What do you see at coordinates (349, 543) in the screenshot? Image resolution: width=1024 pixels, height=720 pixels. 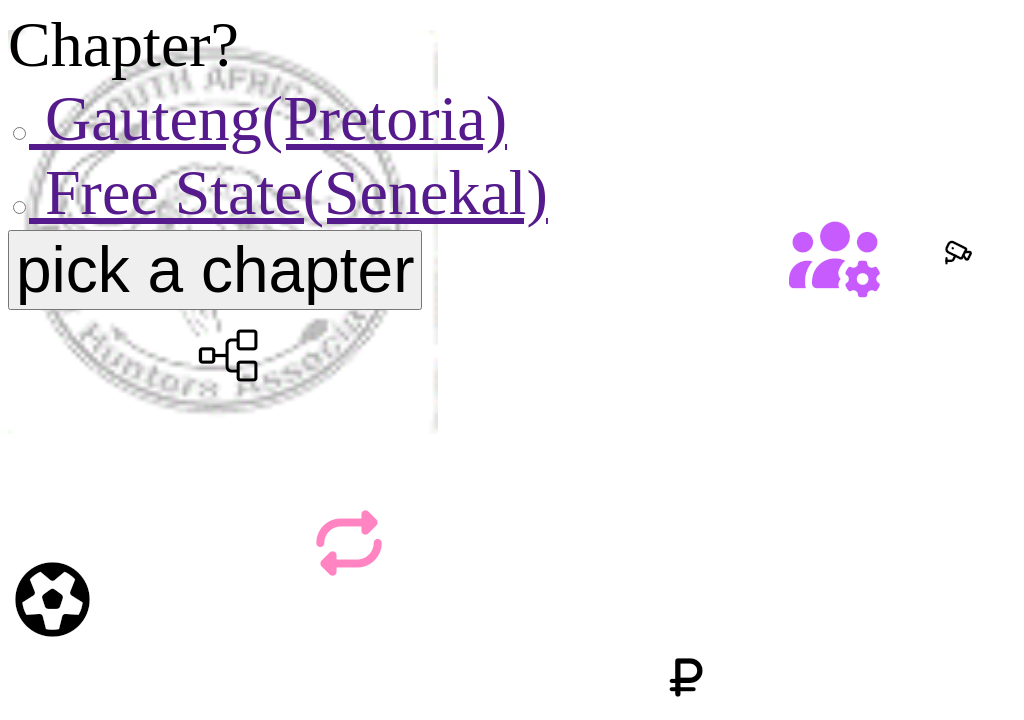 I see `enable repeat mode for media playback` at bounding box center [349, 543].